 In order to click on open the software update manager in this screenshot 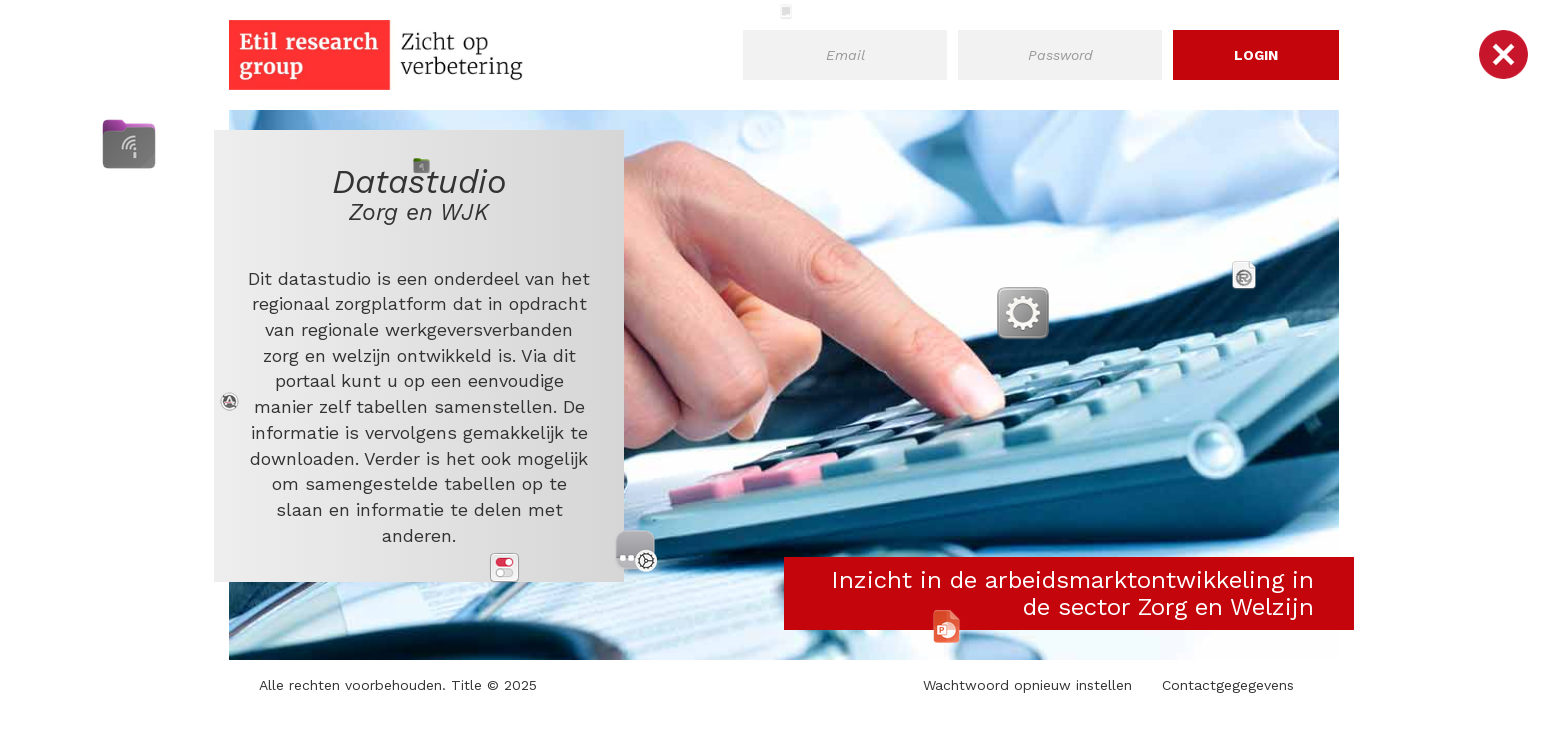, I will do `click(229, 401)`.